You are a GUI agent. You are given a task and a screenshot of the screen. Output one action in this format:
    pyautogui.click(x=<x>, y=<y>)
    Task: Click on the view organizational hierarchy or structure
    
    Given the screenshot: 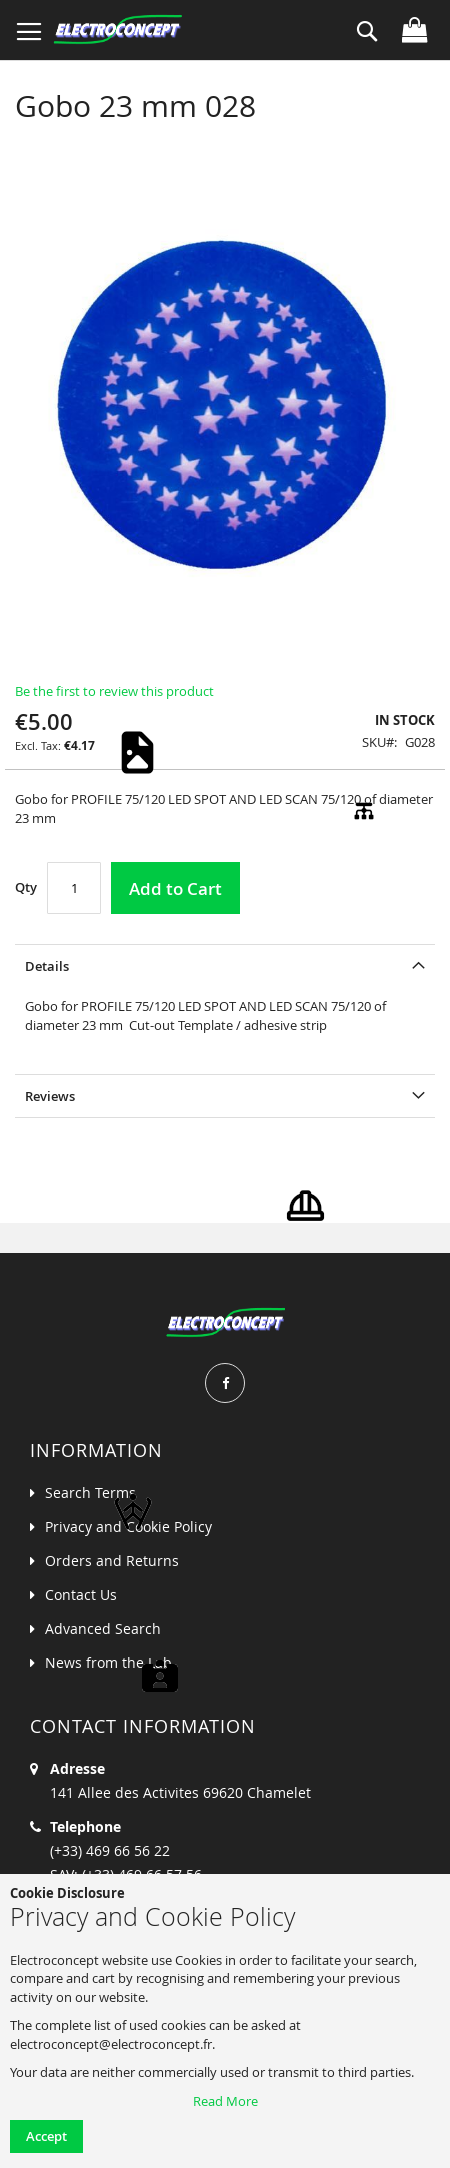 What is the action you would take?
    pyautogui.click(x=364, y=811)
    